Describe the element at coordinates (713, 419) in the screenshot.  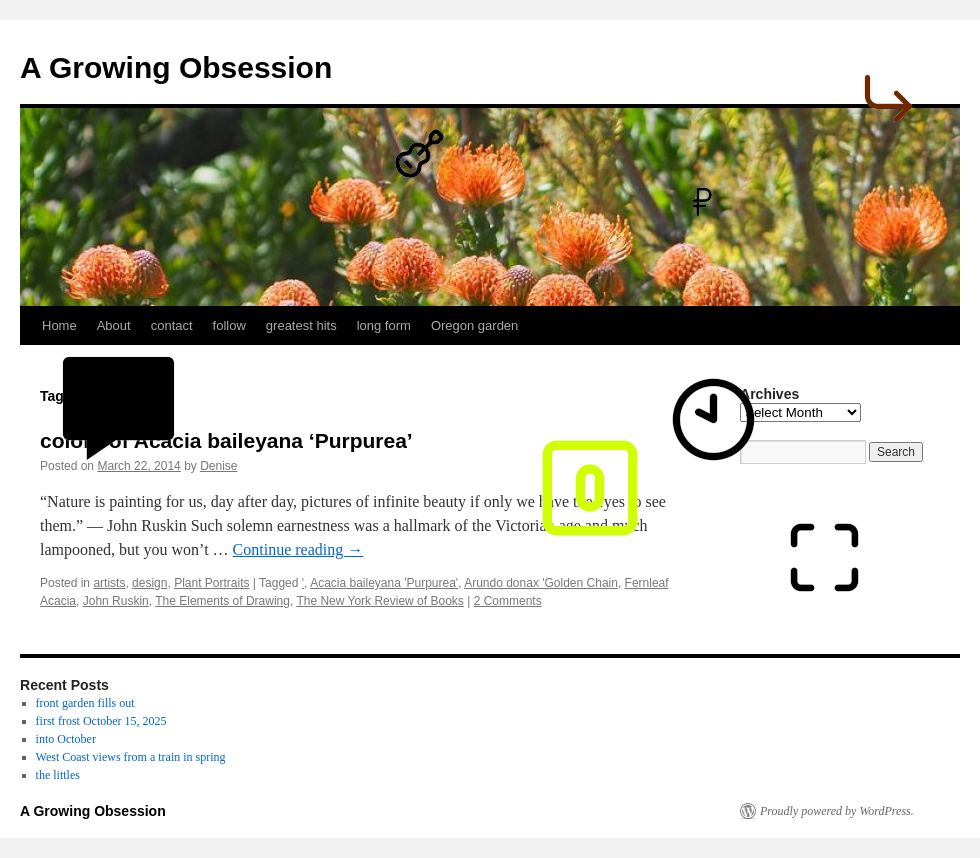
I see `indicates the current time is 10 o'clock` at that location.